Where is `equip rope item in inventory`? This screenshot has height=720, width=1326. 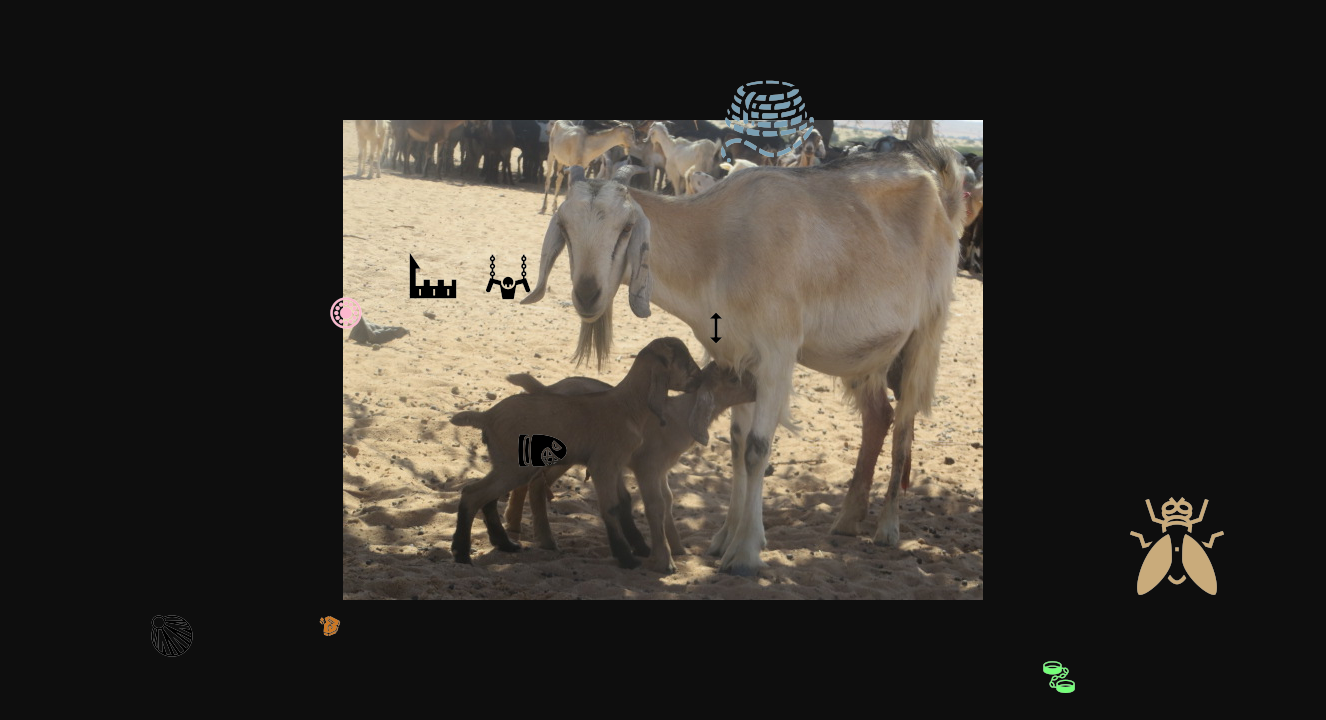
equip rope item in inventory is located at coordinates (767, 121).